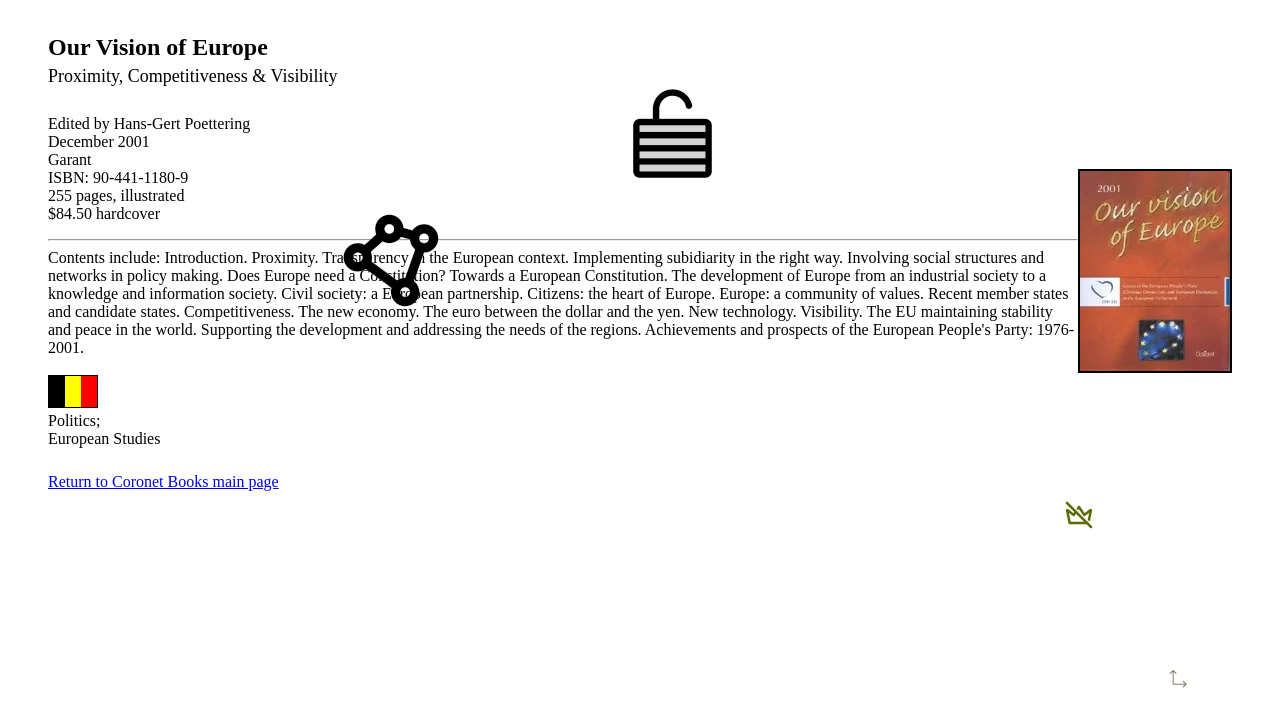  Describe the element at coordinates (392, 260) in the screenshot. I see `access polygon or shape drawing tool` at that location.